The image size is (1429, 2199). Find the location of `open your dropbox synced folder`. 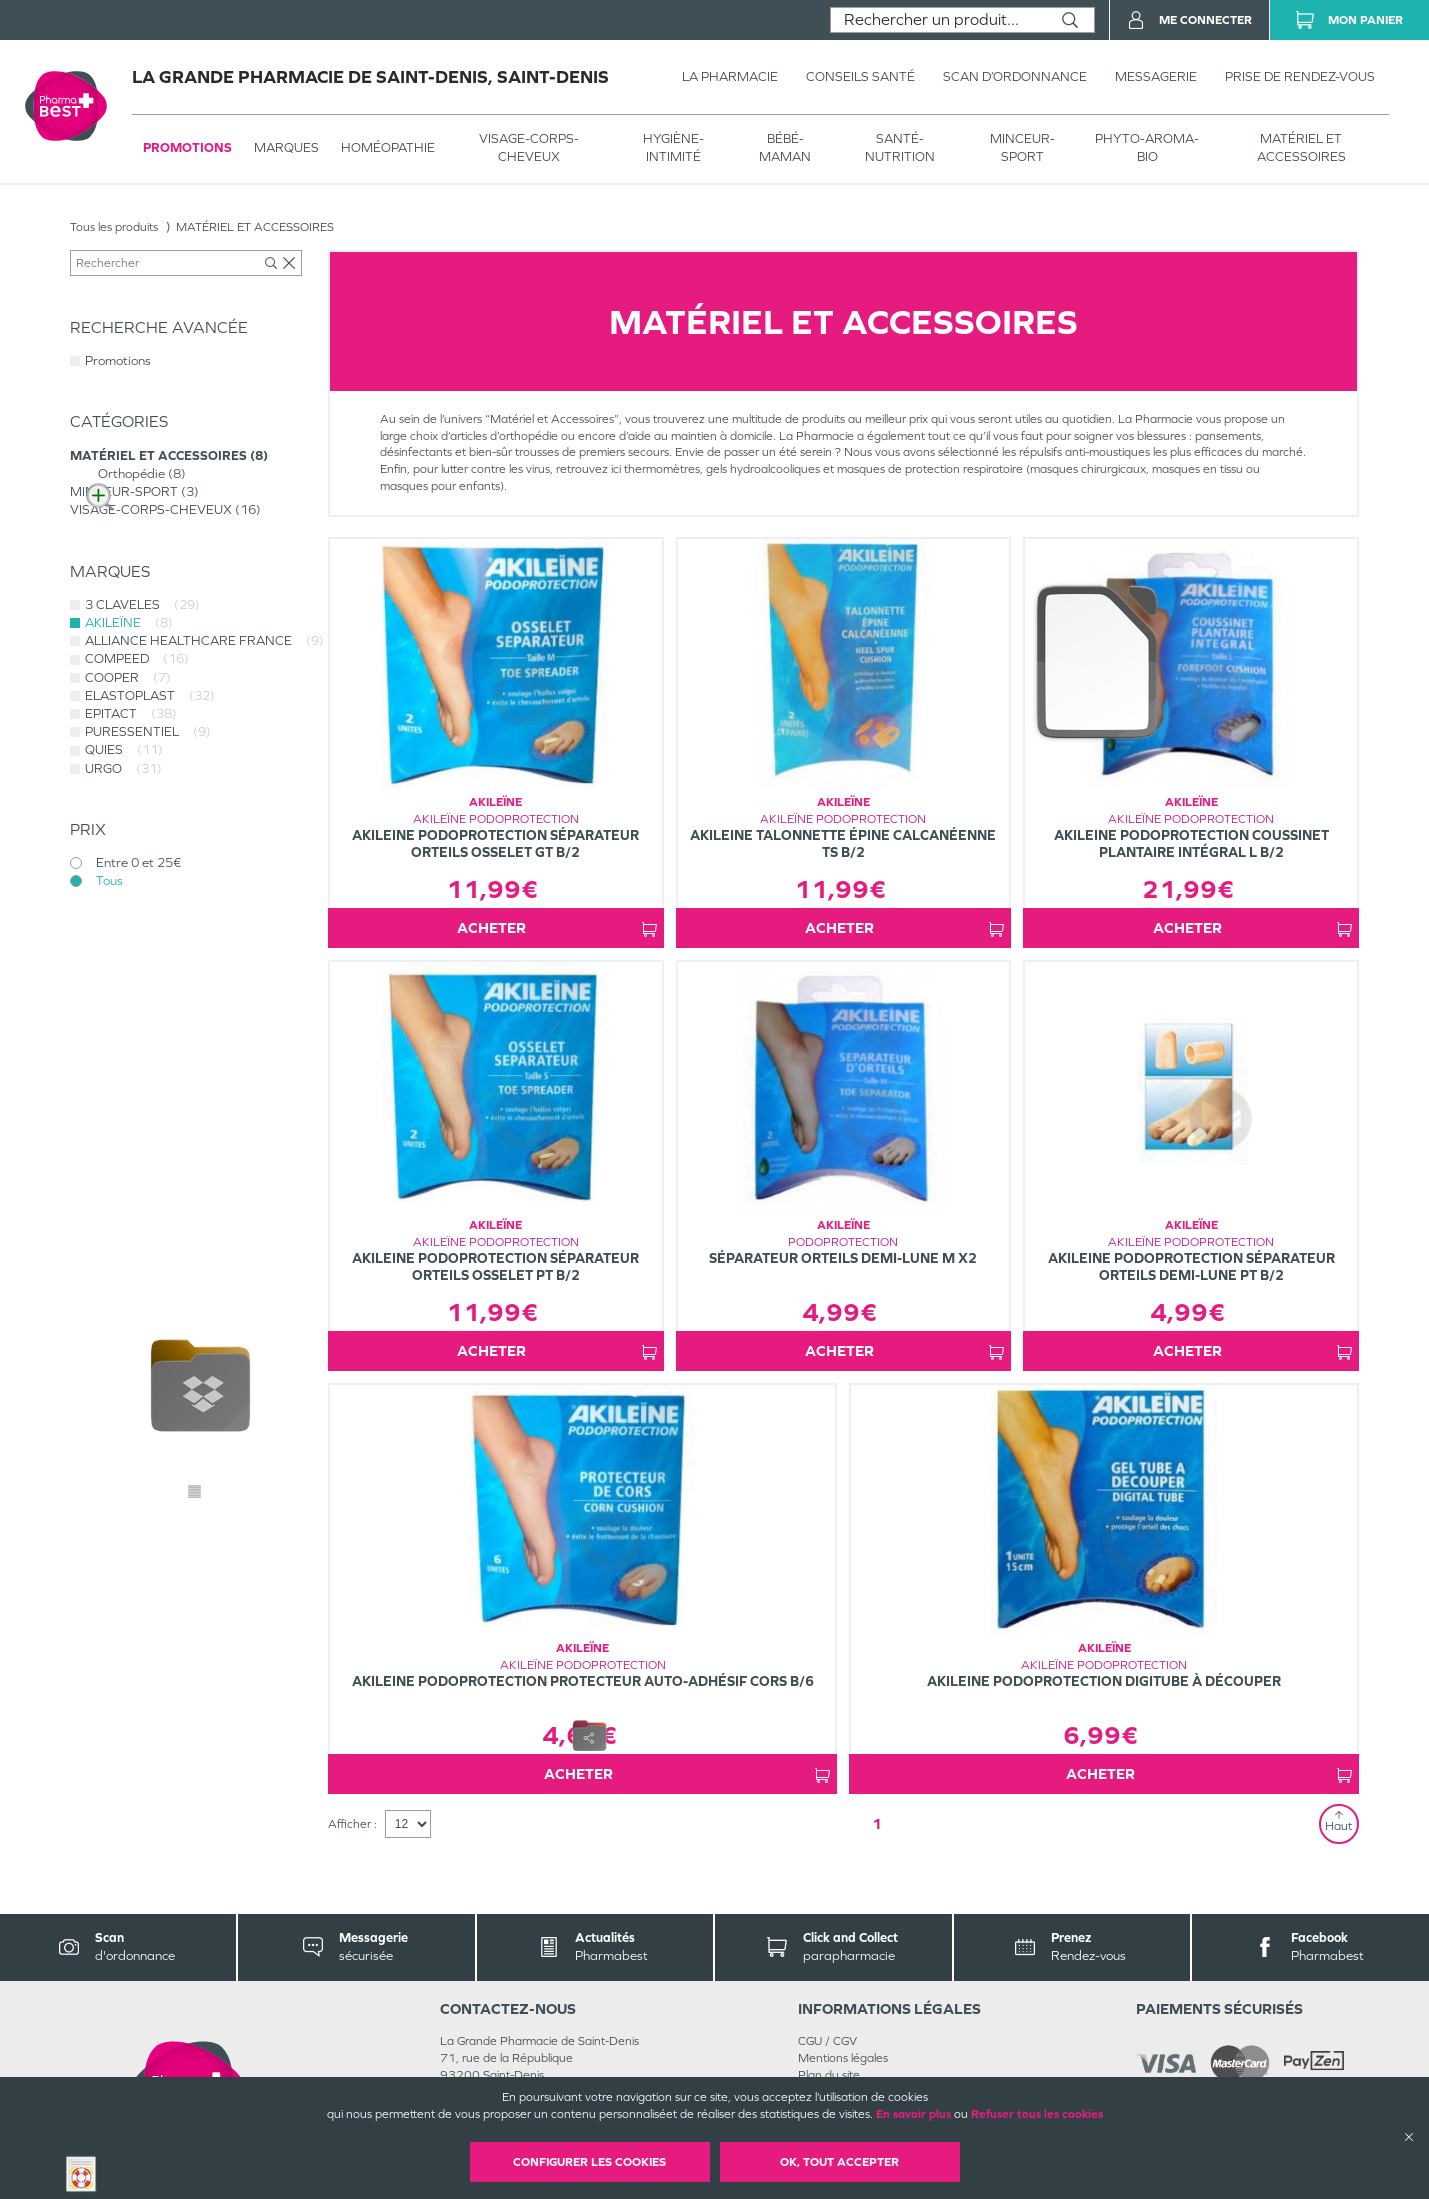

open your dropbox synced folder is located at coordinates (200, 1385).